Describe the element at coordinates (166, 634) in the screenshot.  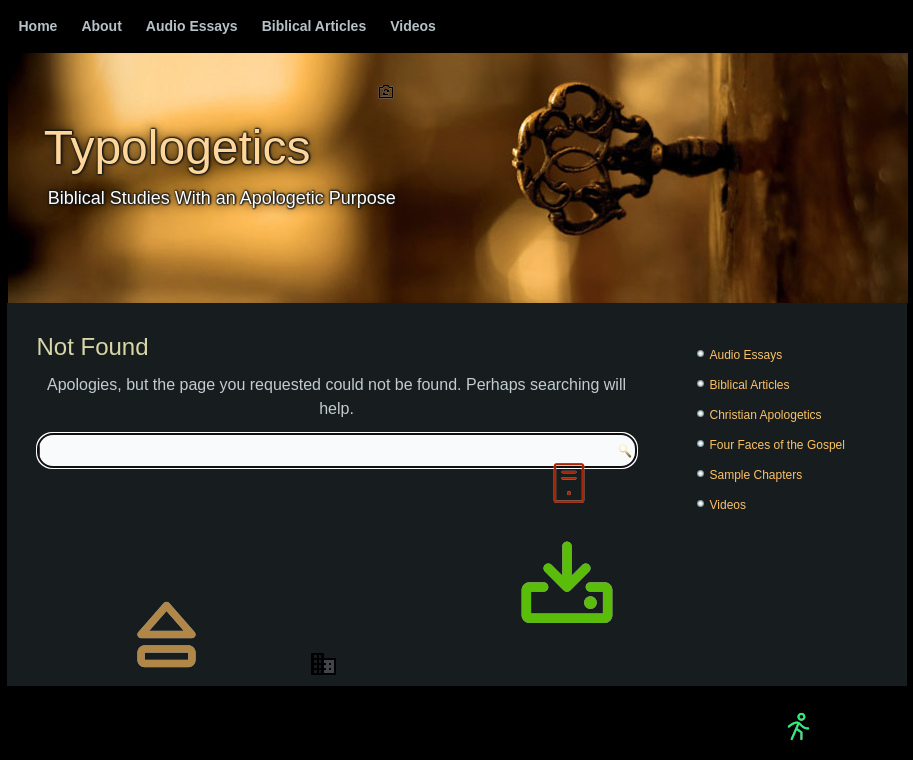
I see `eject media or disc from player` at that location.